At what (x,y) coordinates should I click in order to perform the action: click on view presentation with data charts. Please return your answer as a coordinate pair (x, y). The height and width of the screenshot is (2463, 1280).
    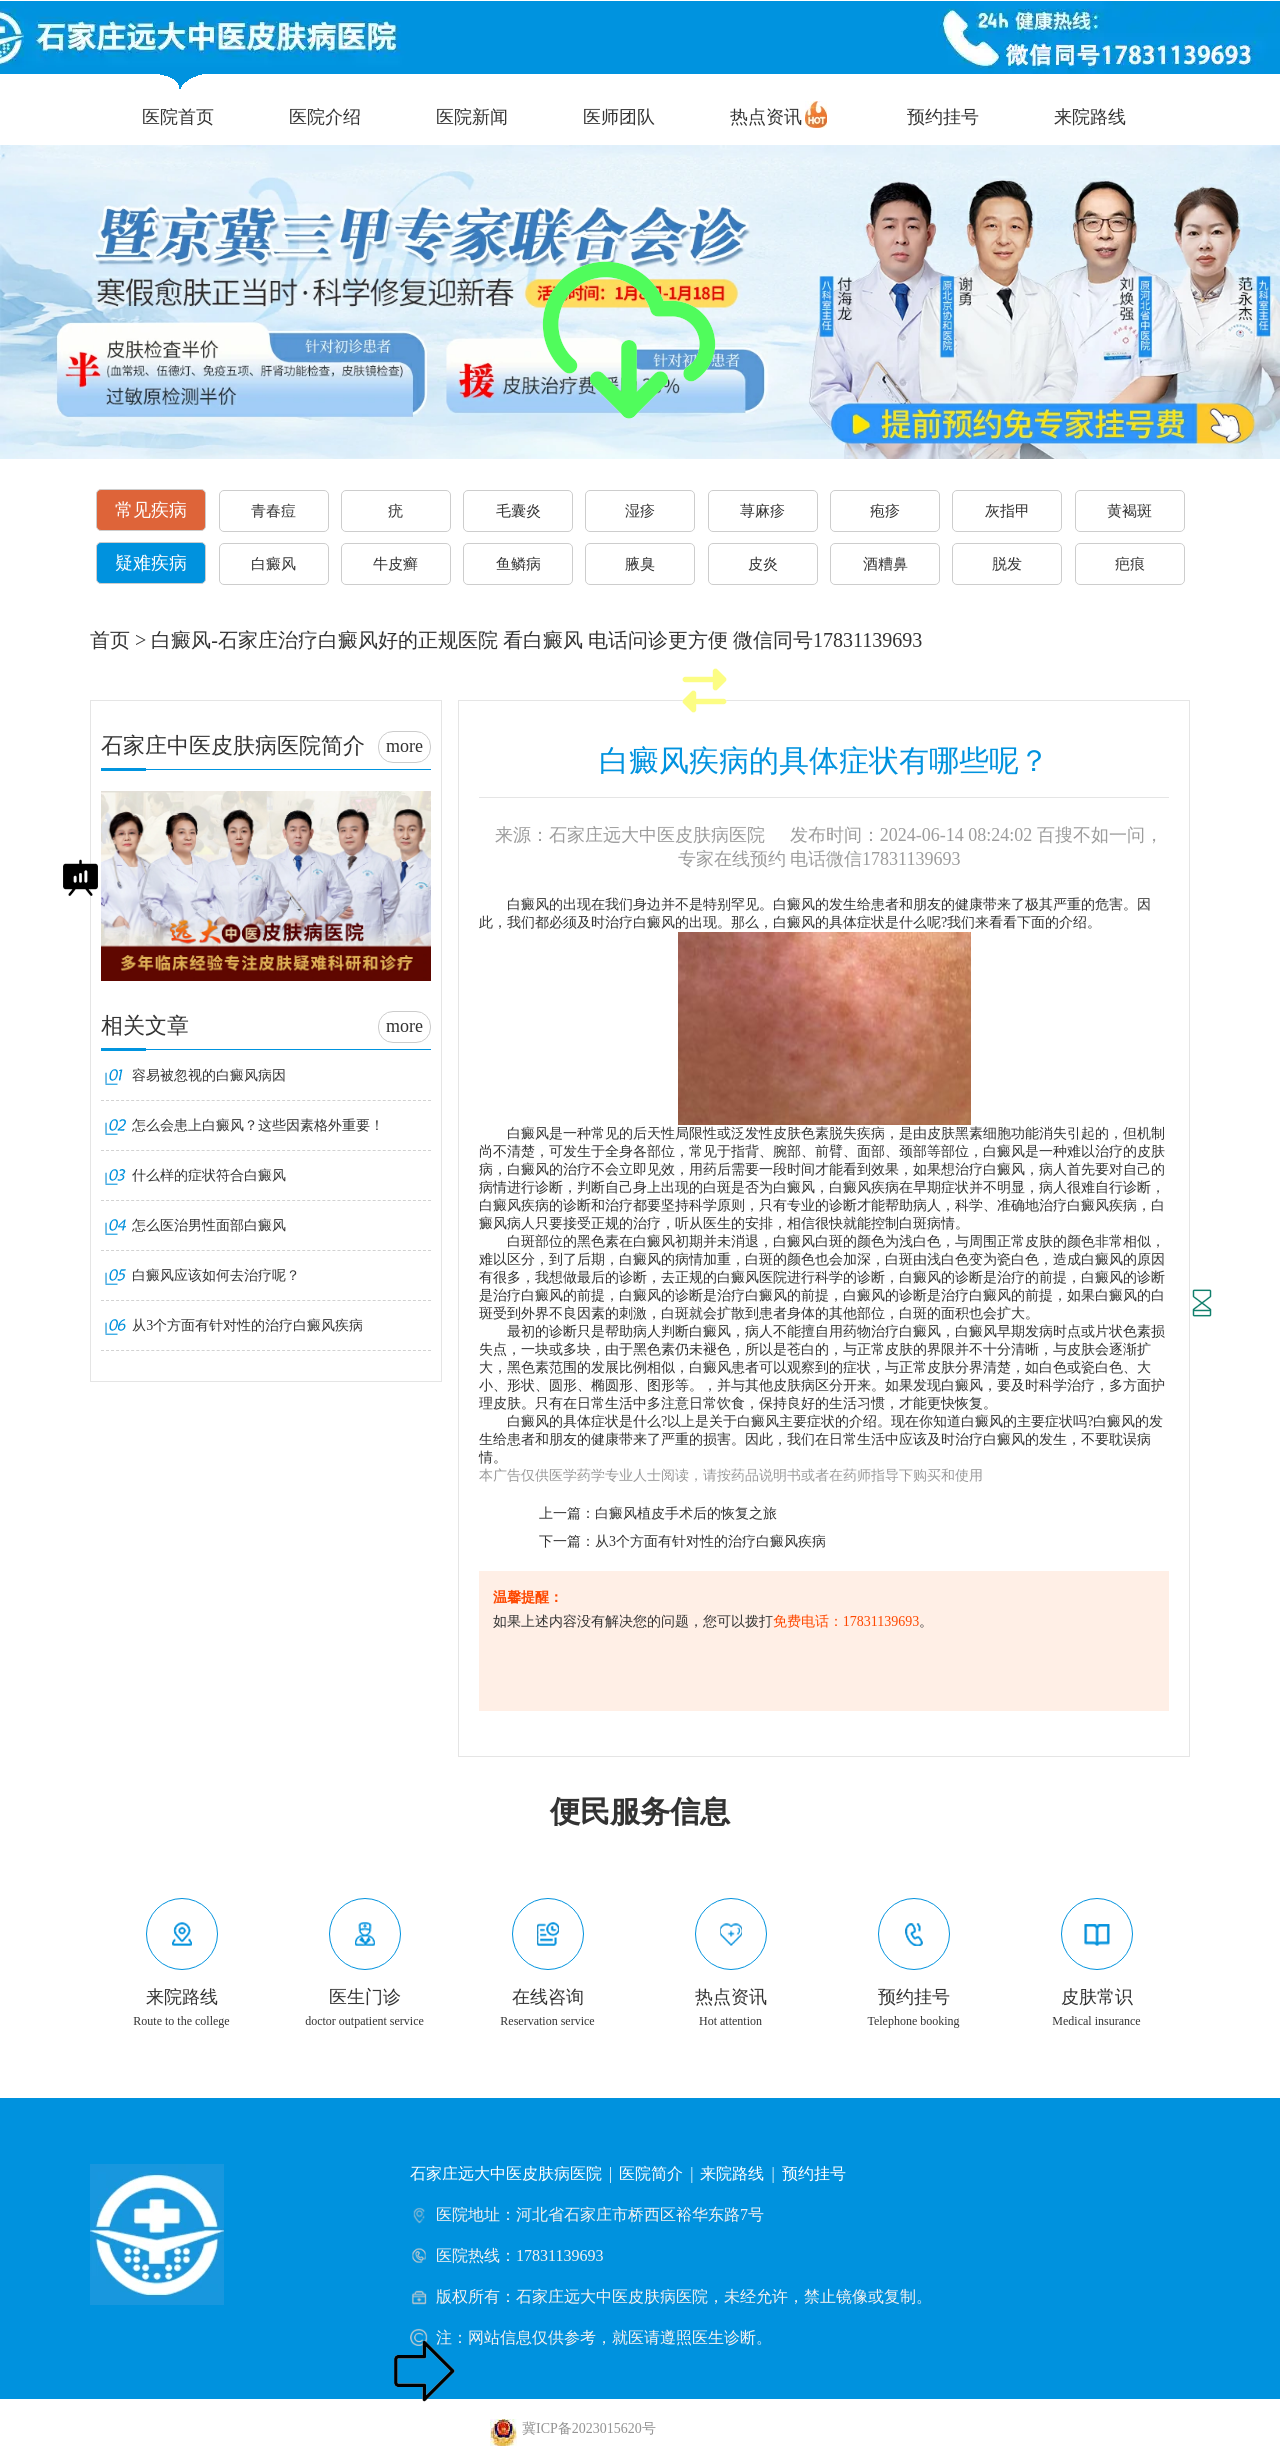
    Looking at the image, I should click on (80, 878).